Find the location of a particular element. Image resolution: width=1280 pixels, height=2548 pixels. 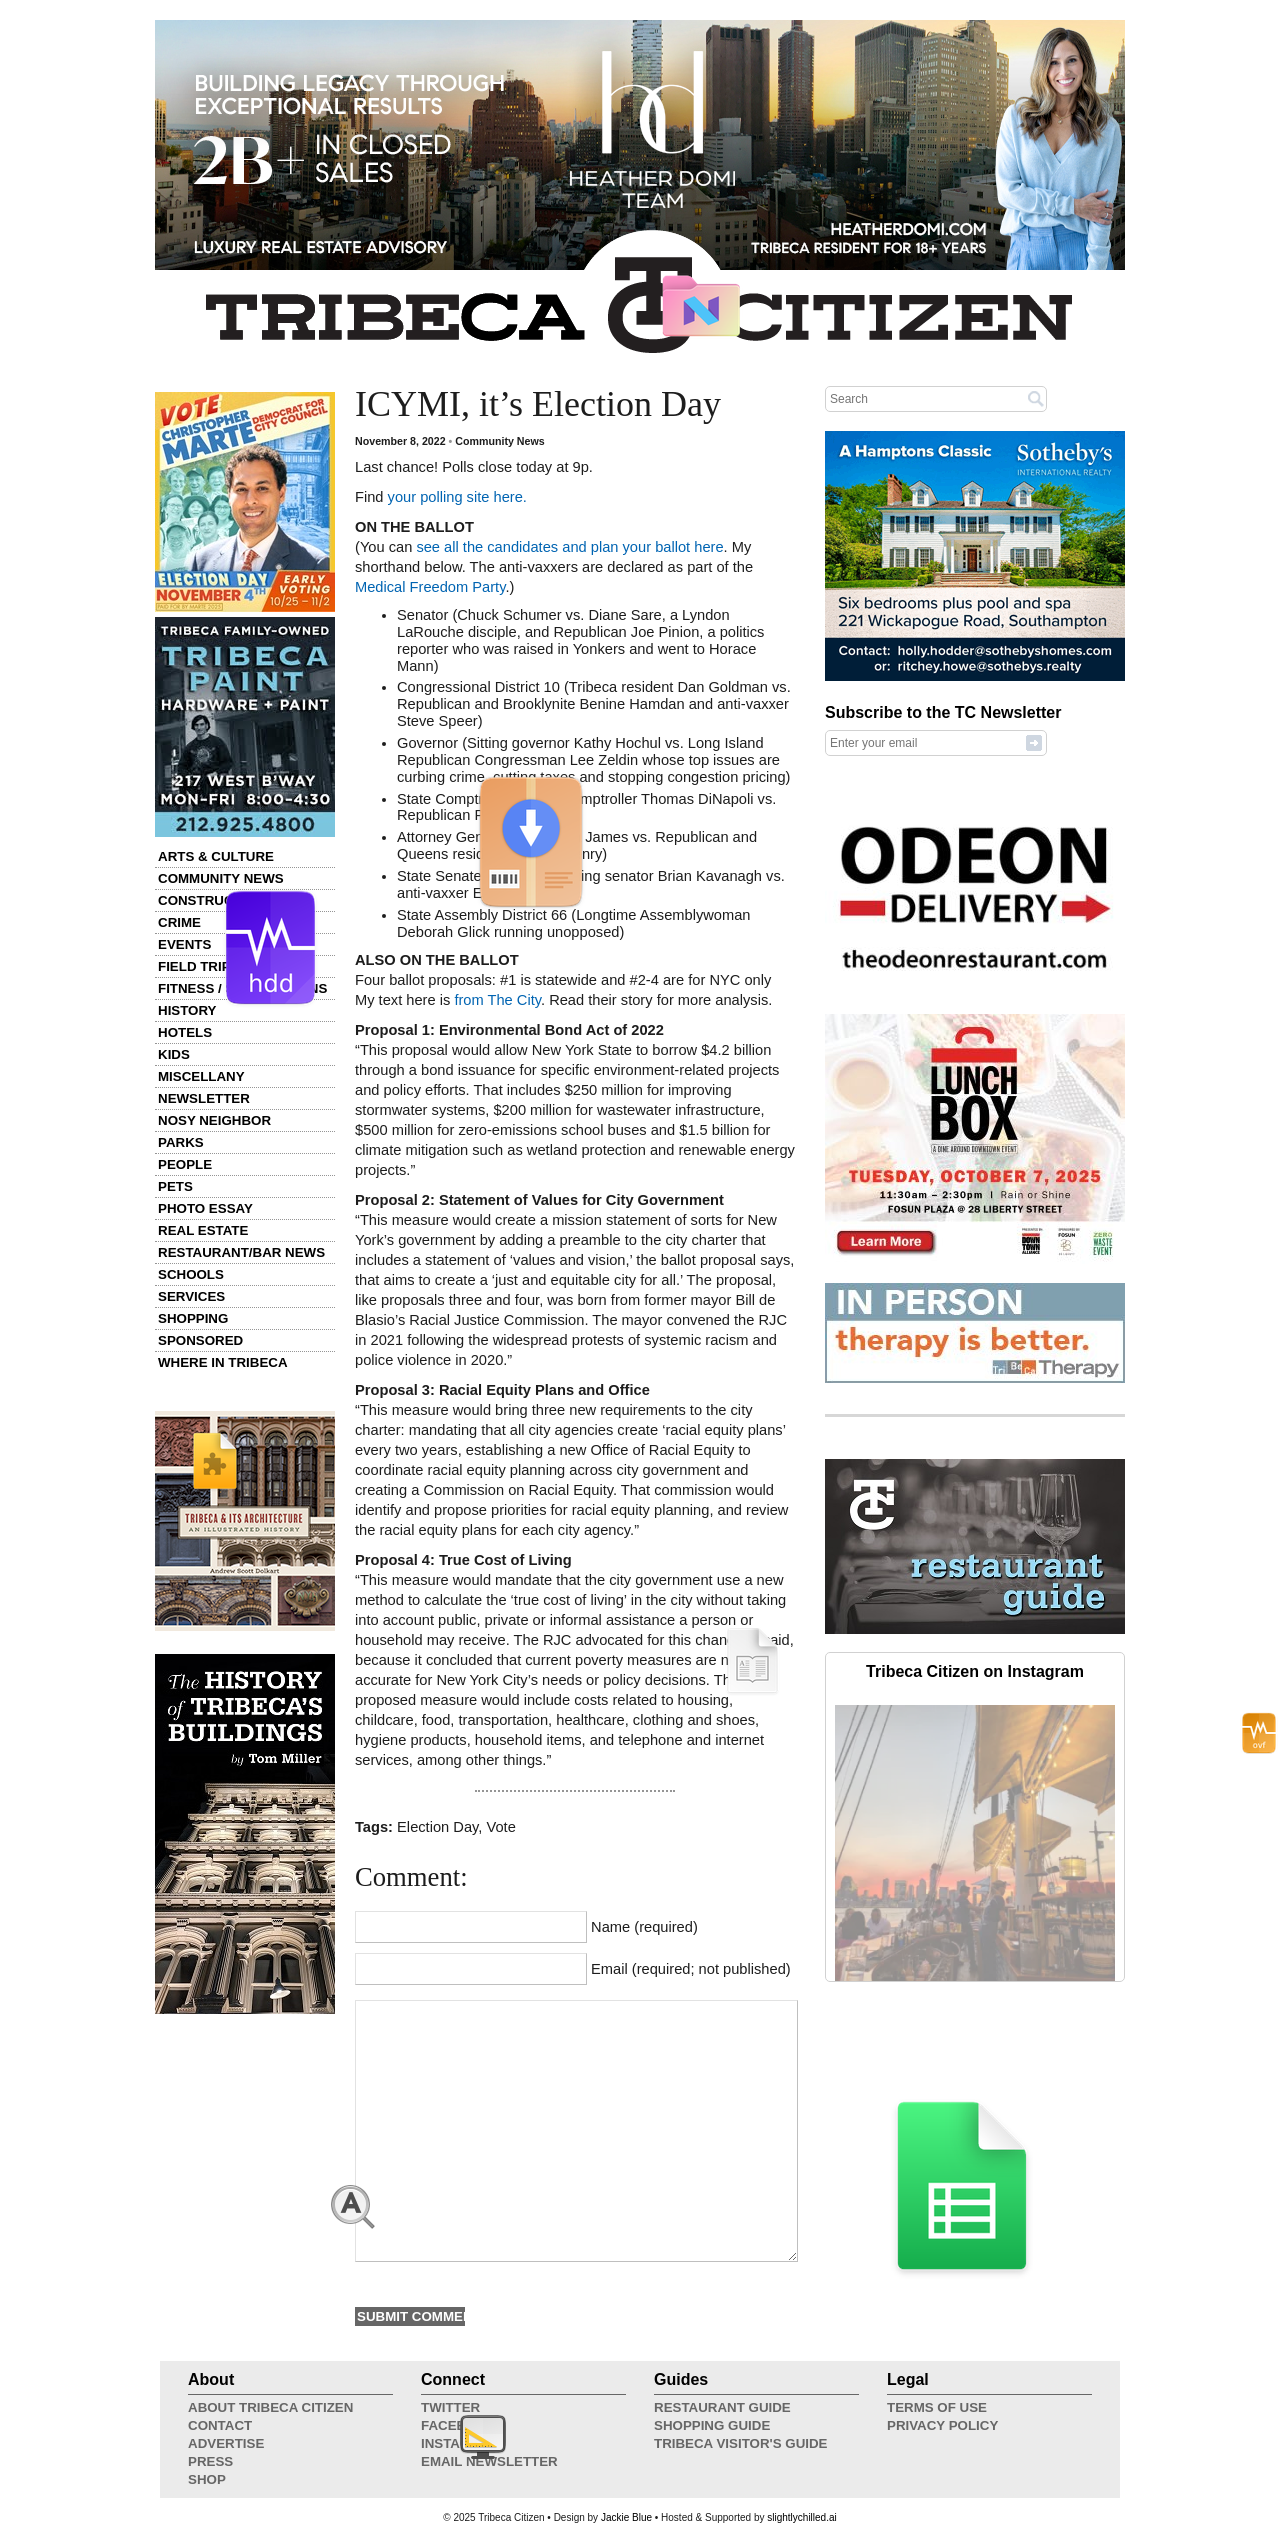

a plugin-generated file type is located at coordinates (215, 1462).